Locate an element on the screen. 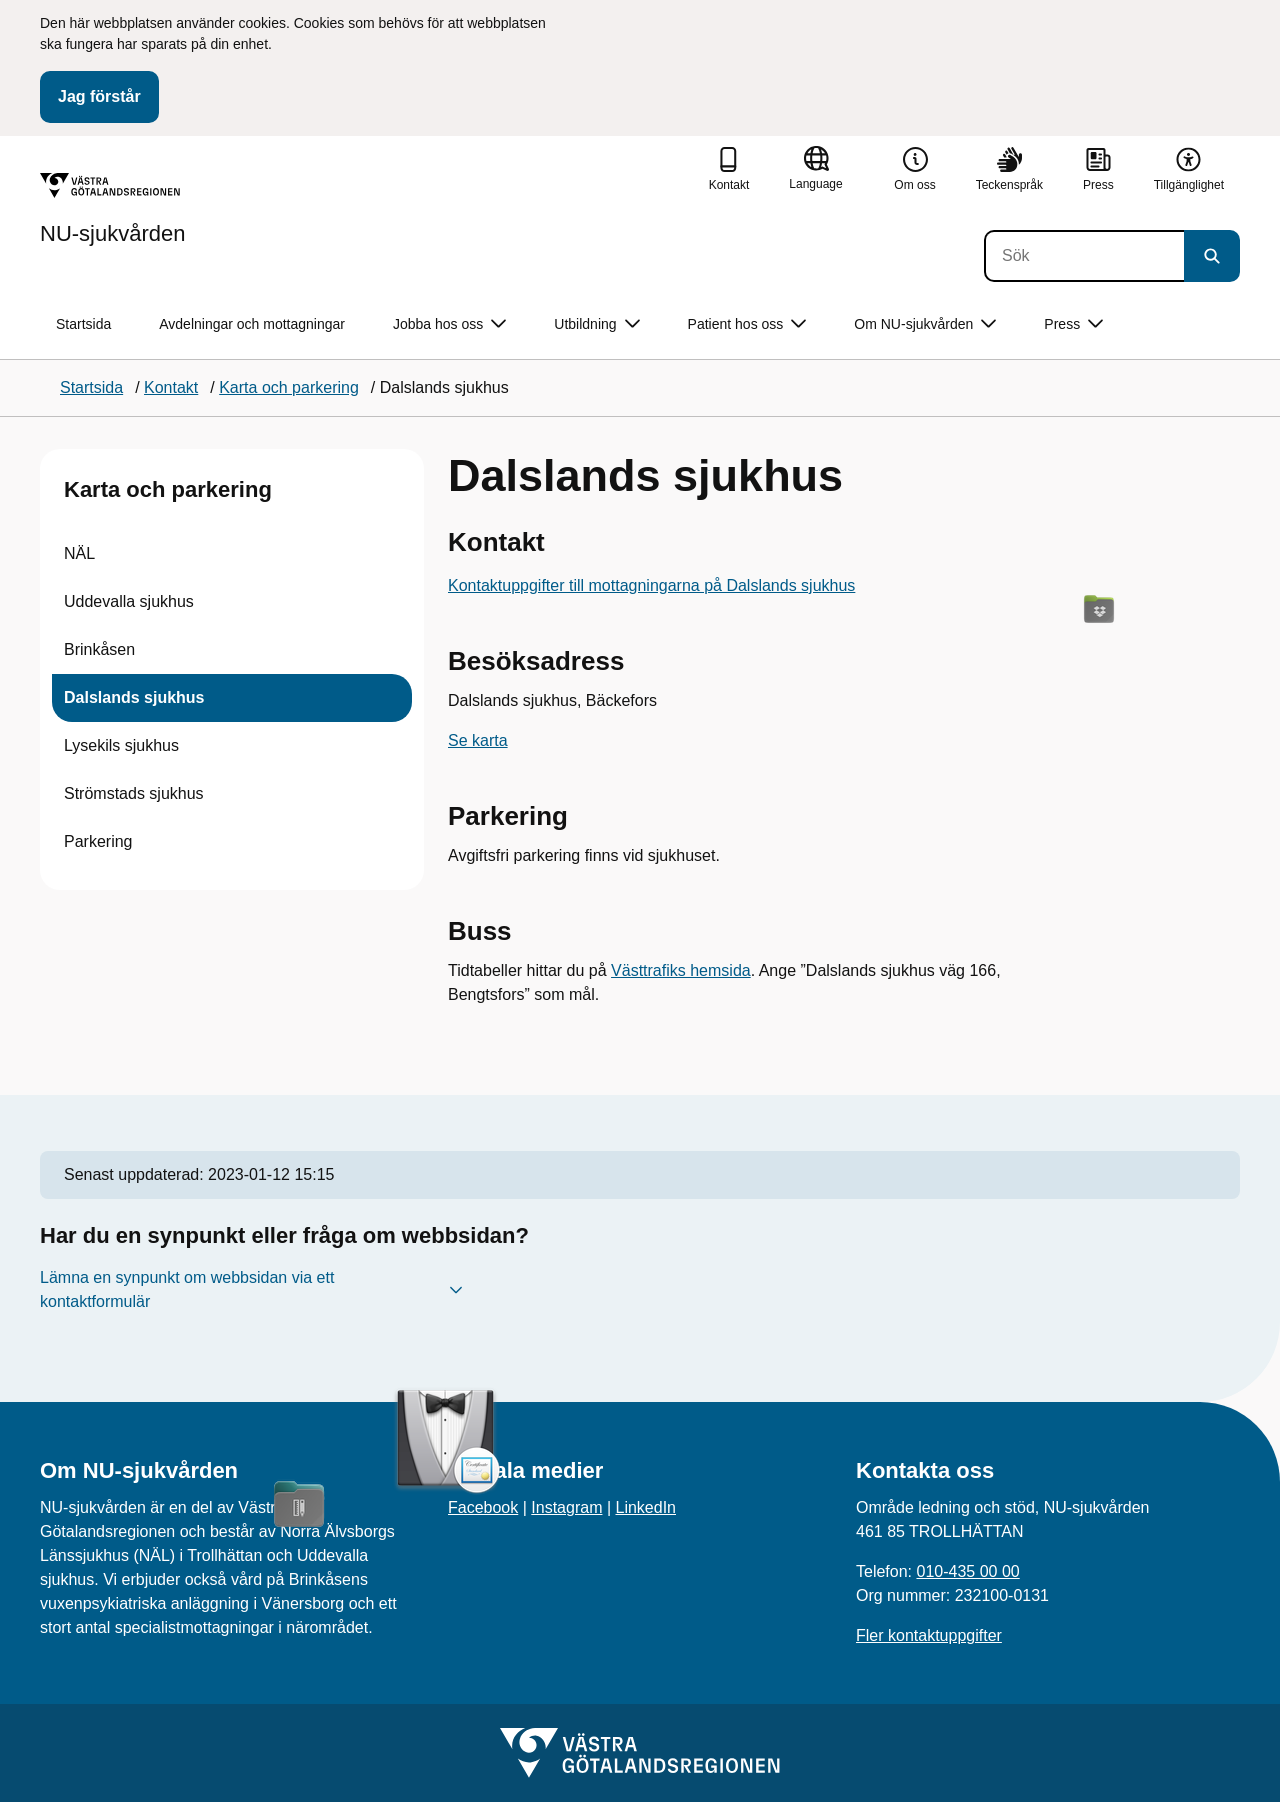 Image resolution: width=1280 pixels, height=1802 pixels. open your dropbox folder is located at coordinates (1099, 609).